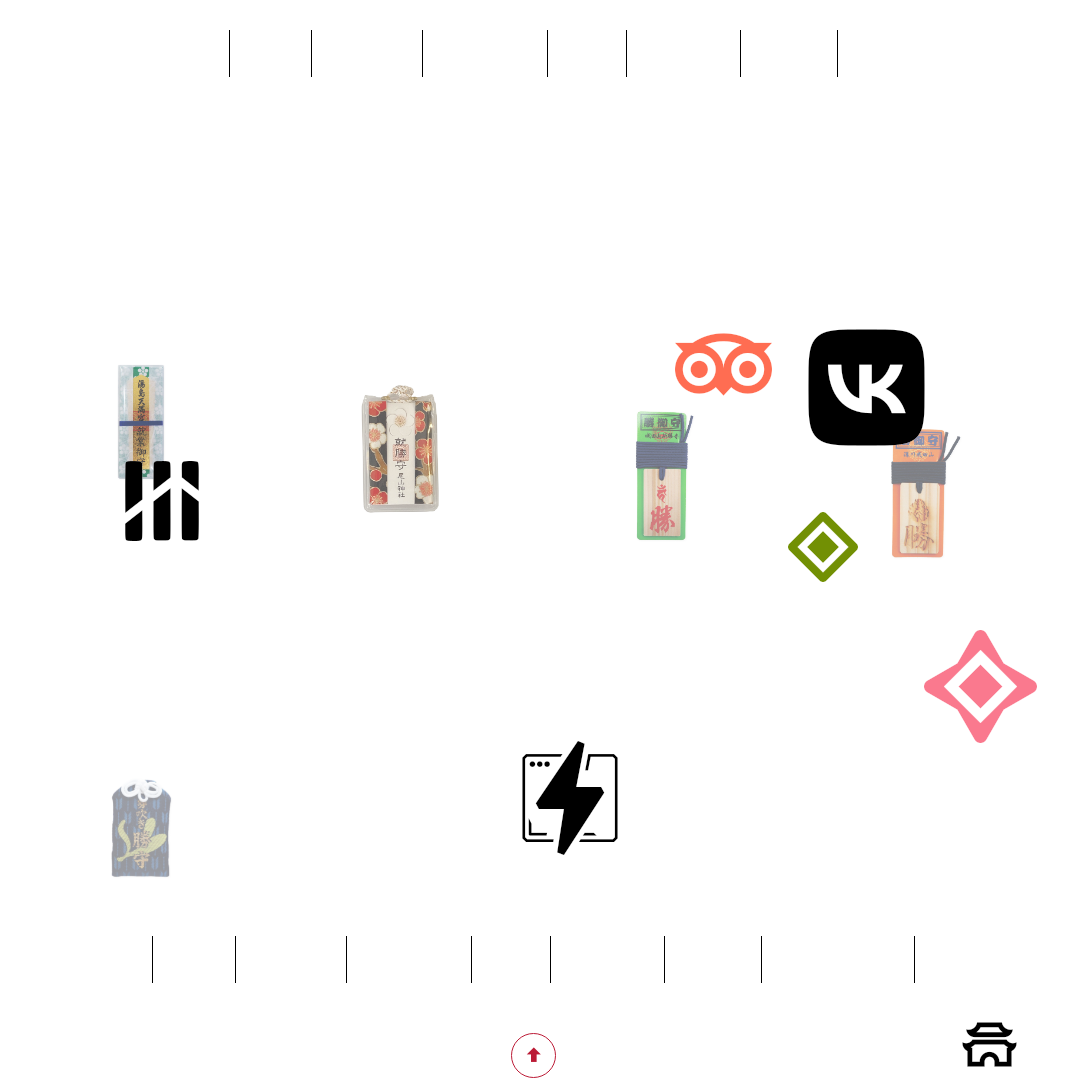 The image size is (1067, 1088). What do you see at coordinates (823, 547) in the screenshot?
I see `google nearby sharing feature` at bounding box center [823, 547].